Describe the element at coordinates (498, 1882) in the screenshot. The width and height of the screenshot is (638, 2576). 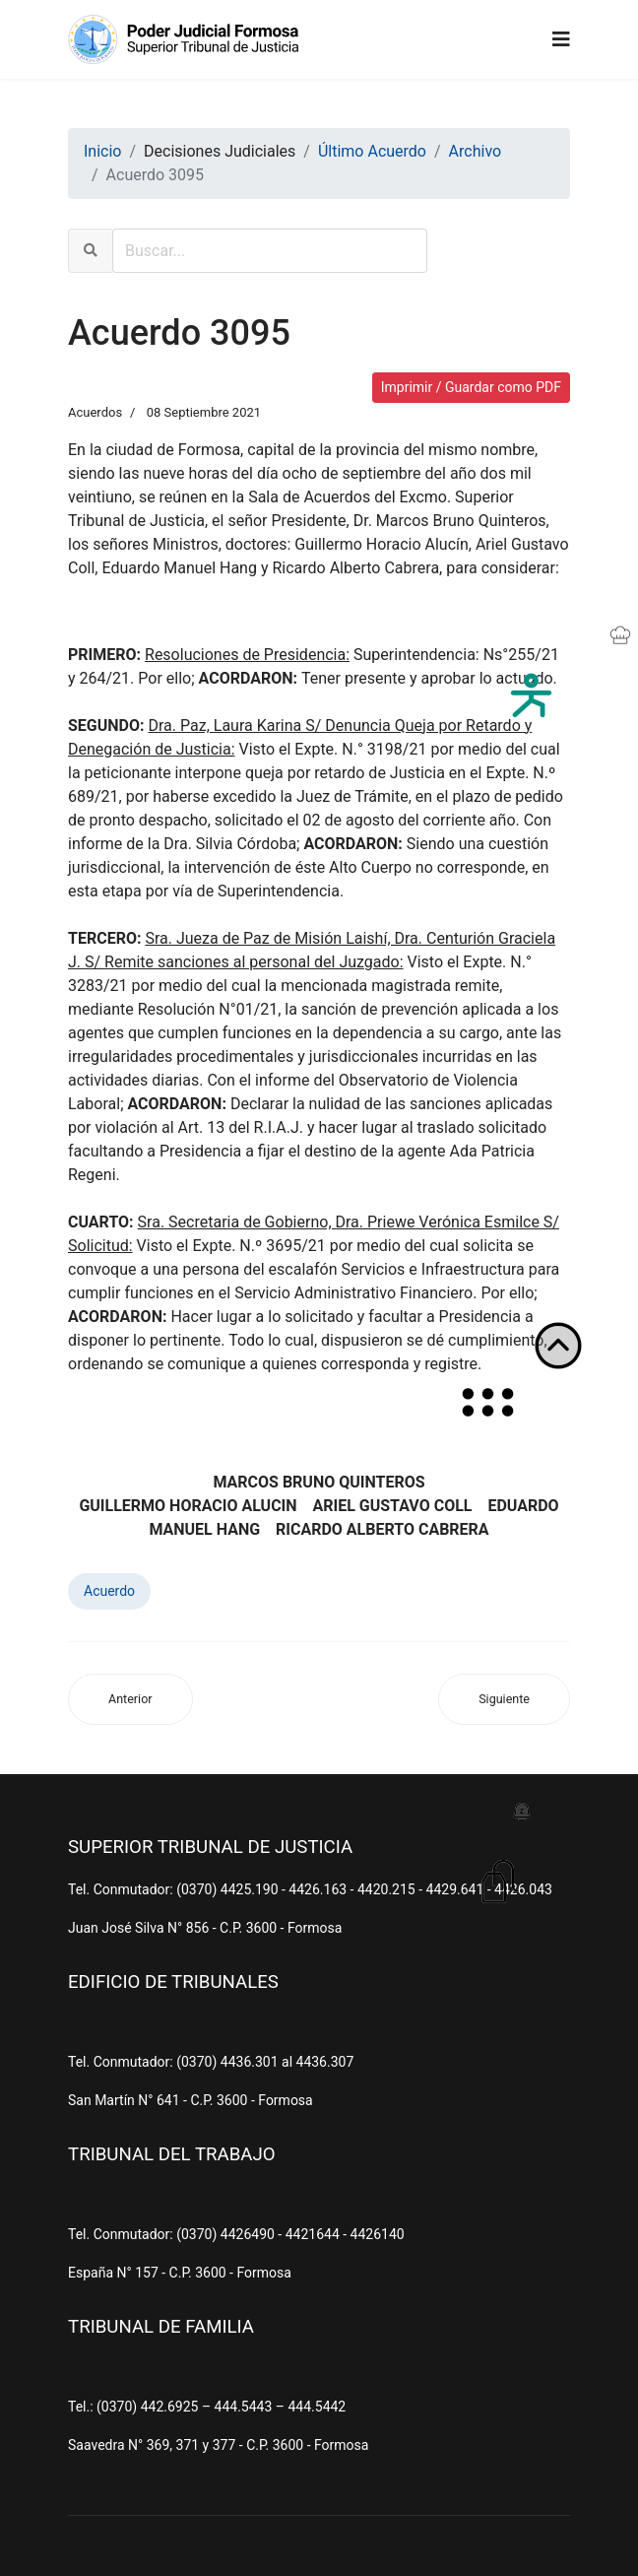
I see `browse tea or hot beverage options` at that location.